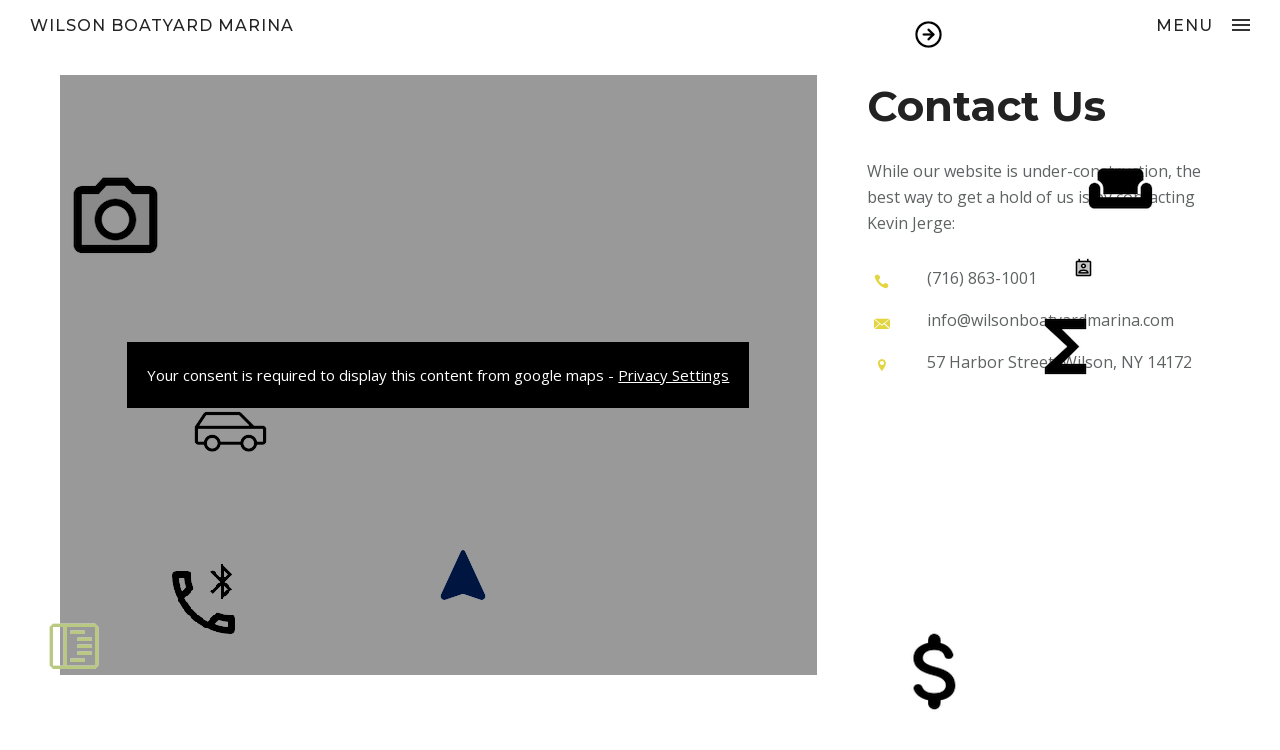  What do you see at coordinates (936, 671) in the screenshot?
I see `view or manage payment options` at bounding box center [936, 671].